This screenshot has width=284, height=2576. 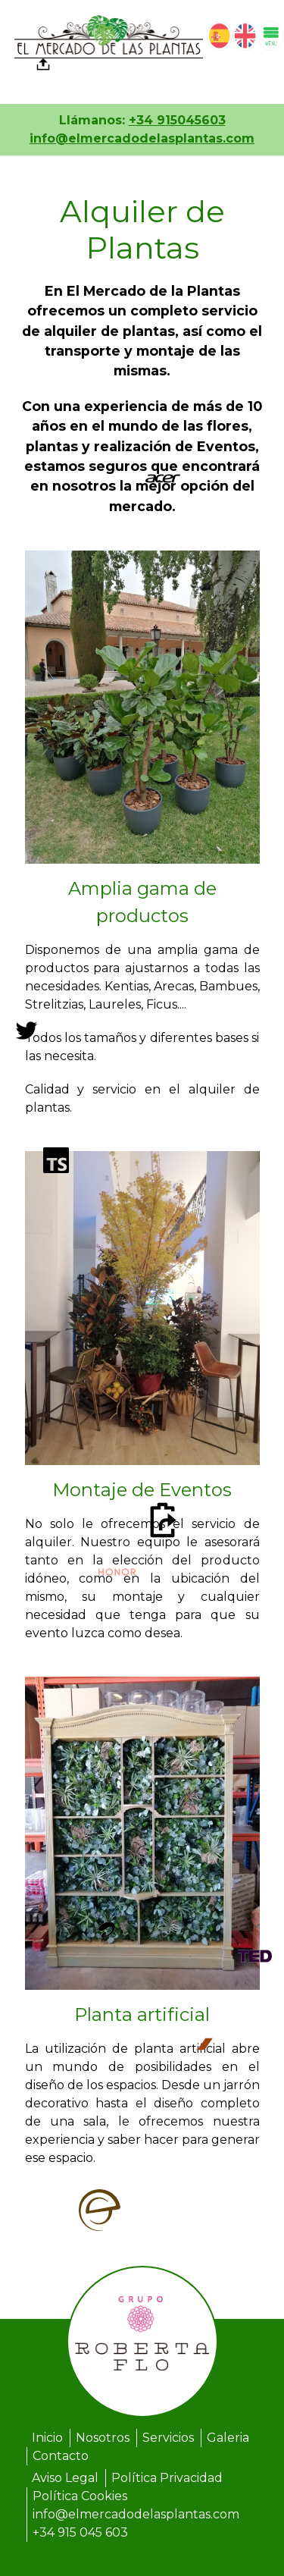 What do you see at coordinates (204, 2044) in the screenshot?
I see `visit the Air France website or app` at bounding box center [204, 2044].